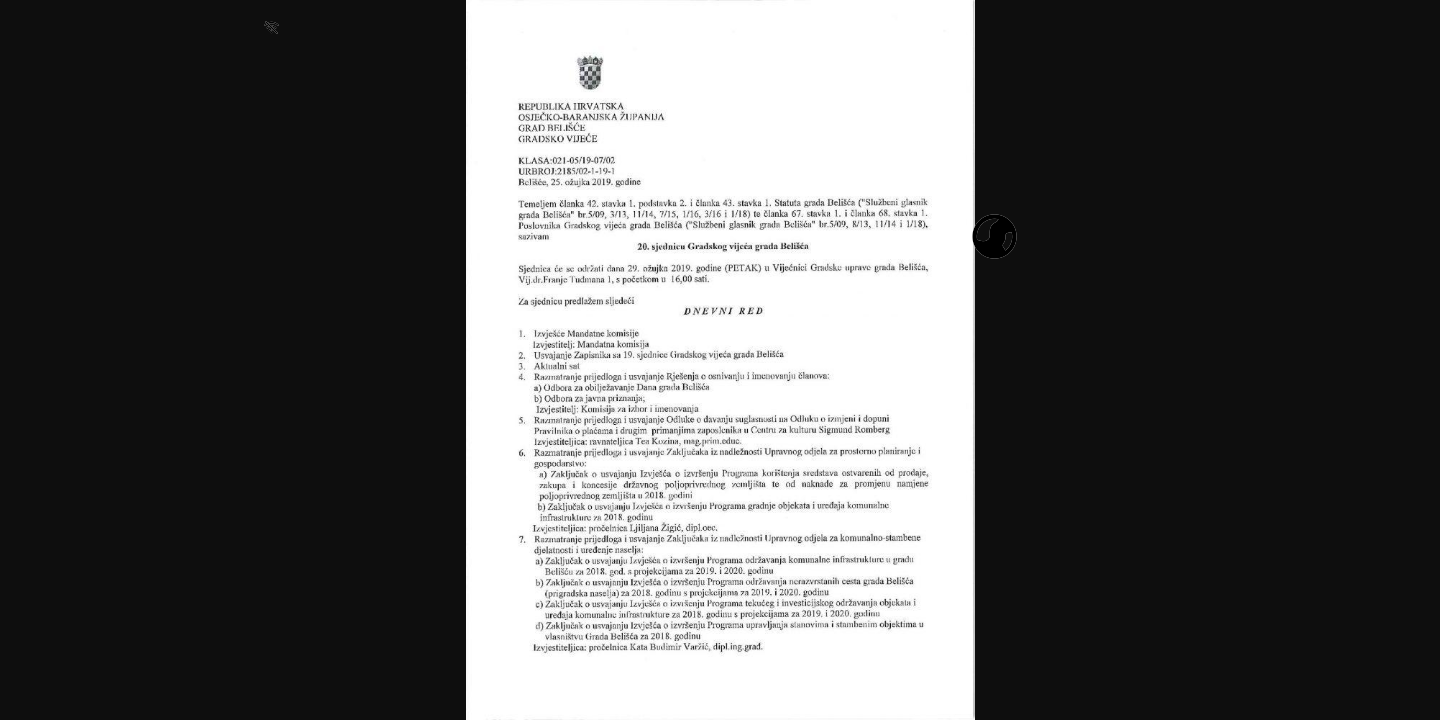  What do you see at coordinates (271, 27) in the screenshot?
I see `wifi is disabled or unavailable` at bounding box center [271, 27].